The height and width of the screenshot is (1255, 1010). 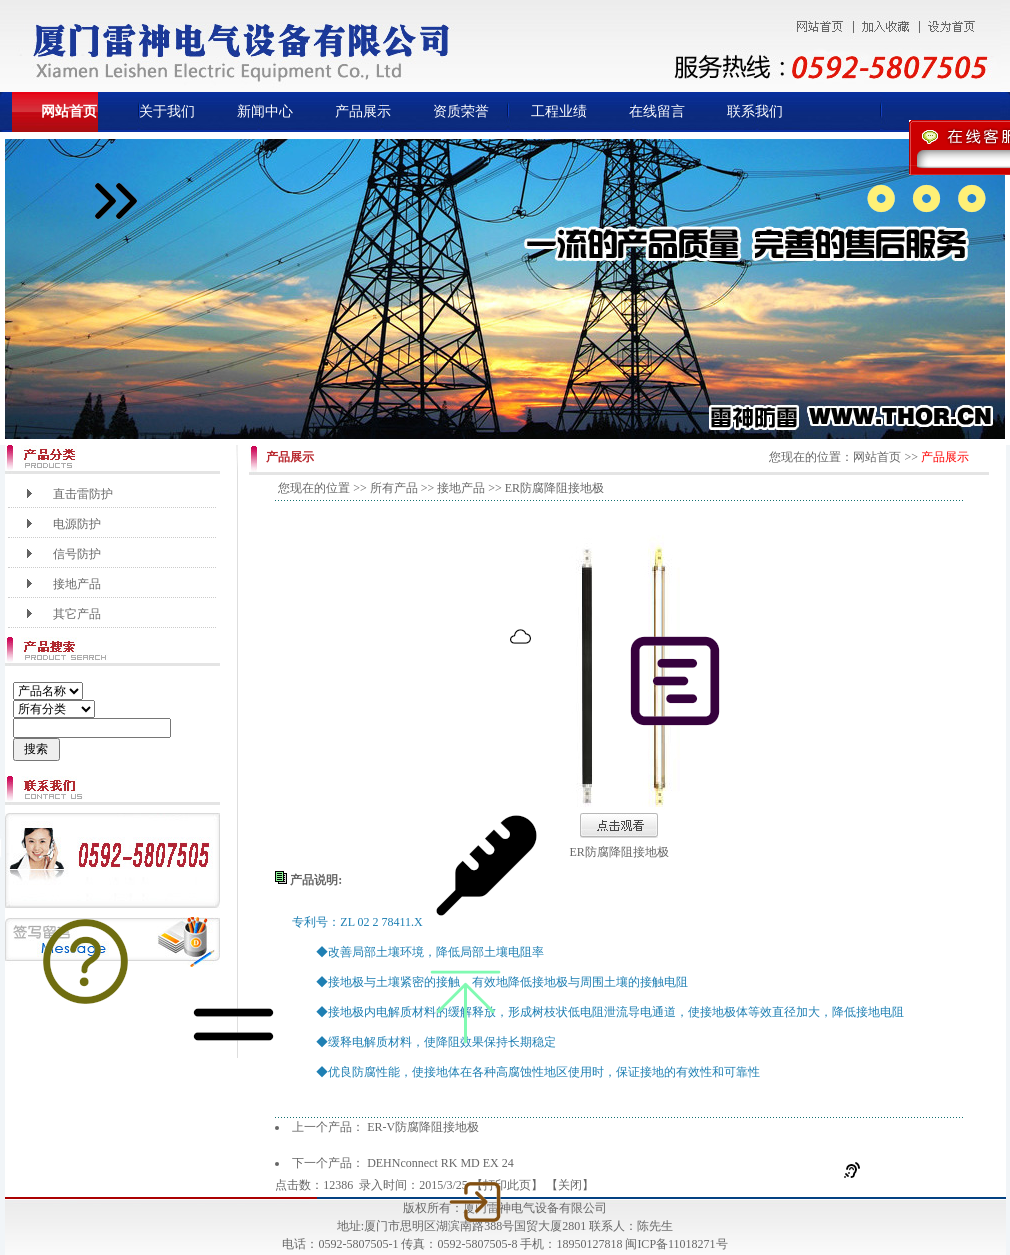 What do you see at coordinates (465, 1005) in the screenshot?
I see `scroll to top of page` at bounding box center [465, 1005].